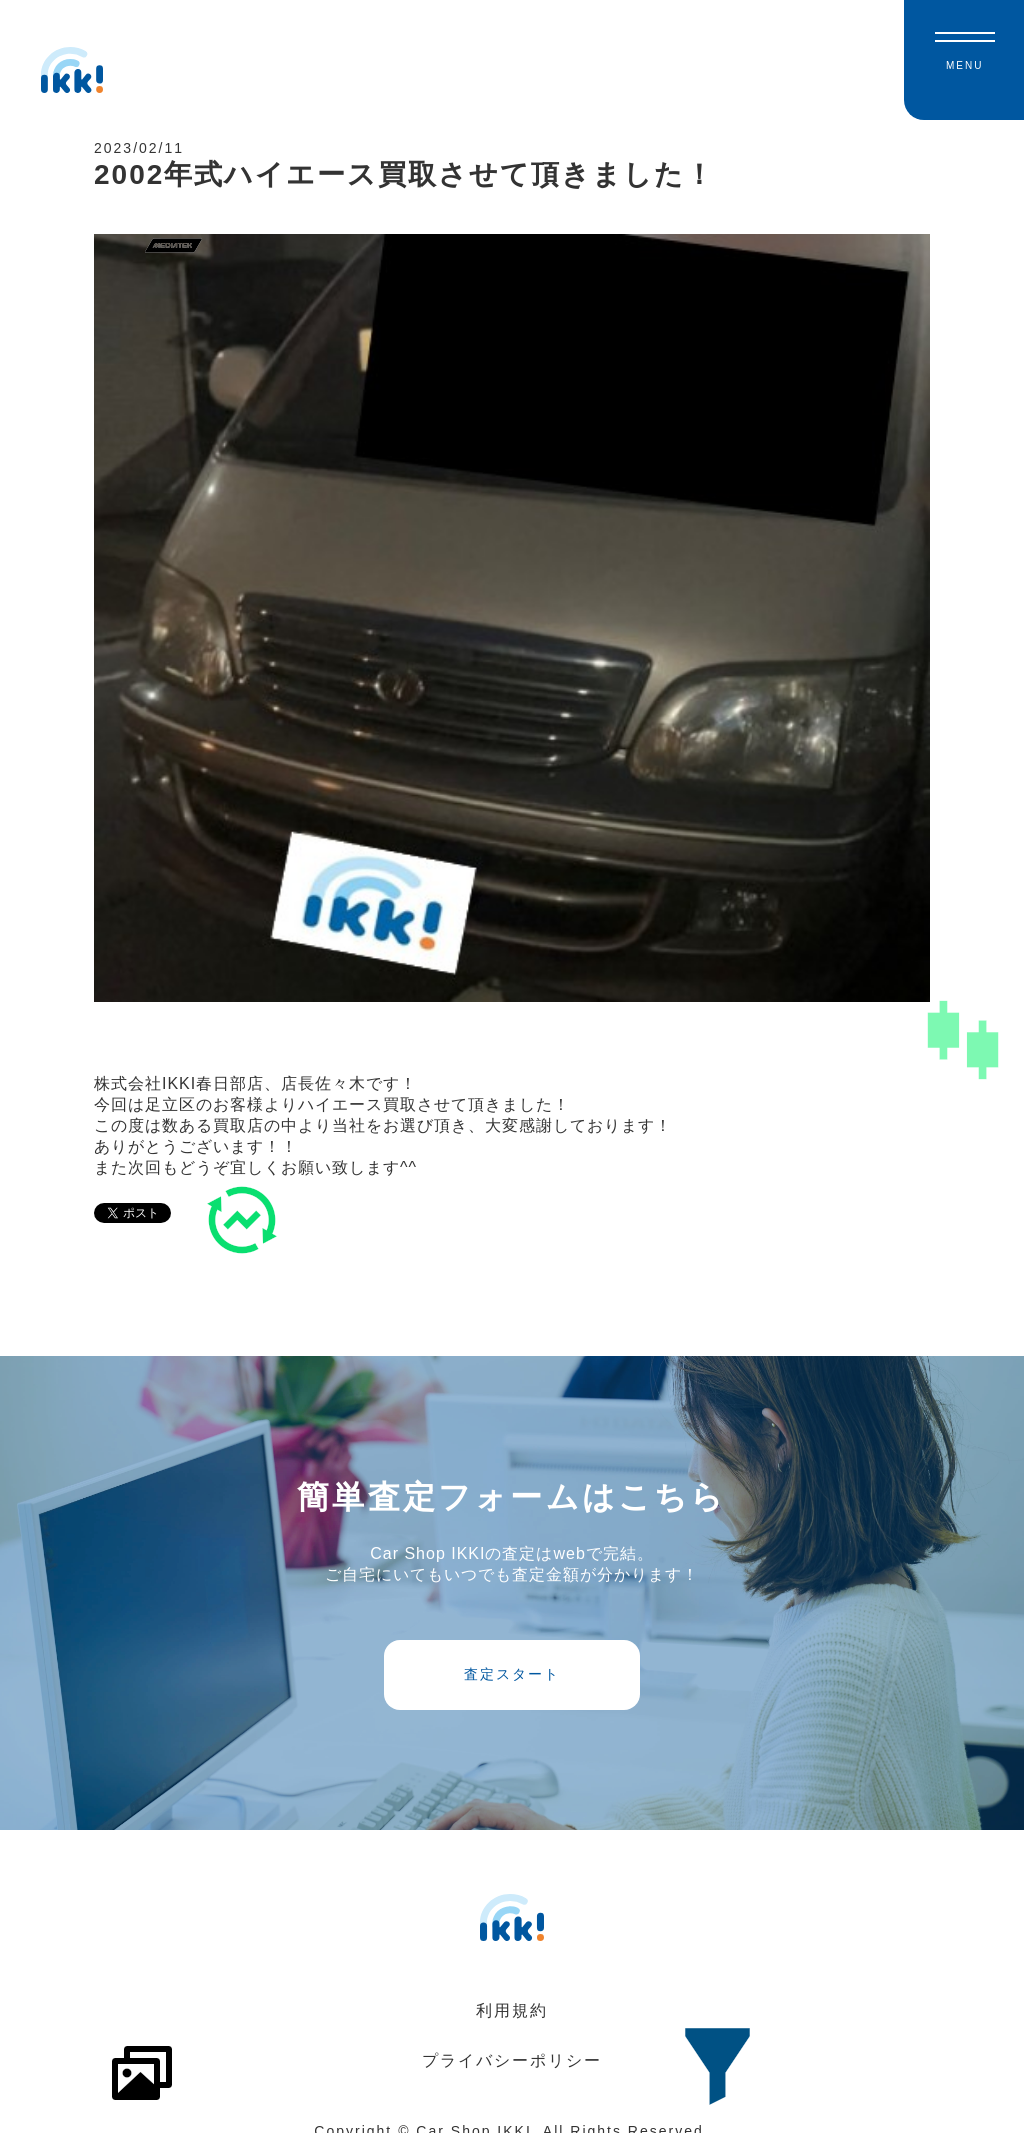 The width and height of the screenshot is (1024, 2133). I want to click on filter or sort content, so click(717, 2064).